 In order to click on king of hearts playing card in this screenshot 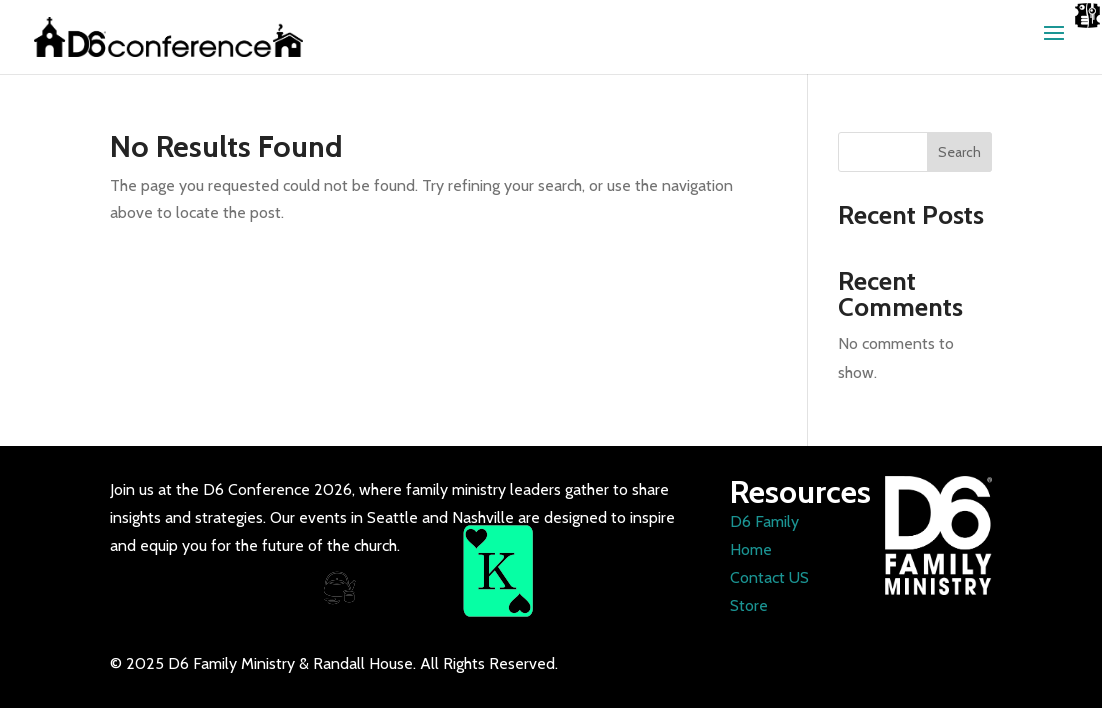, I will do `click(498, 571)`.